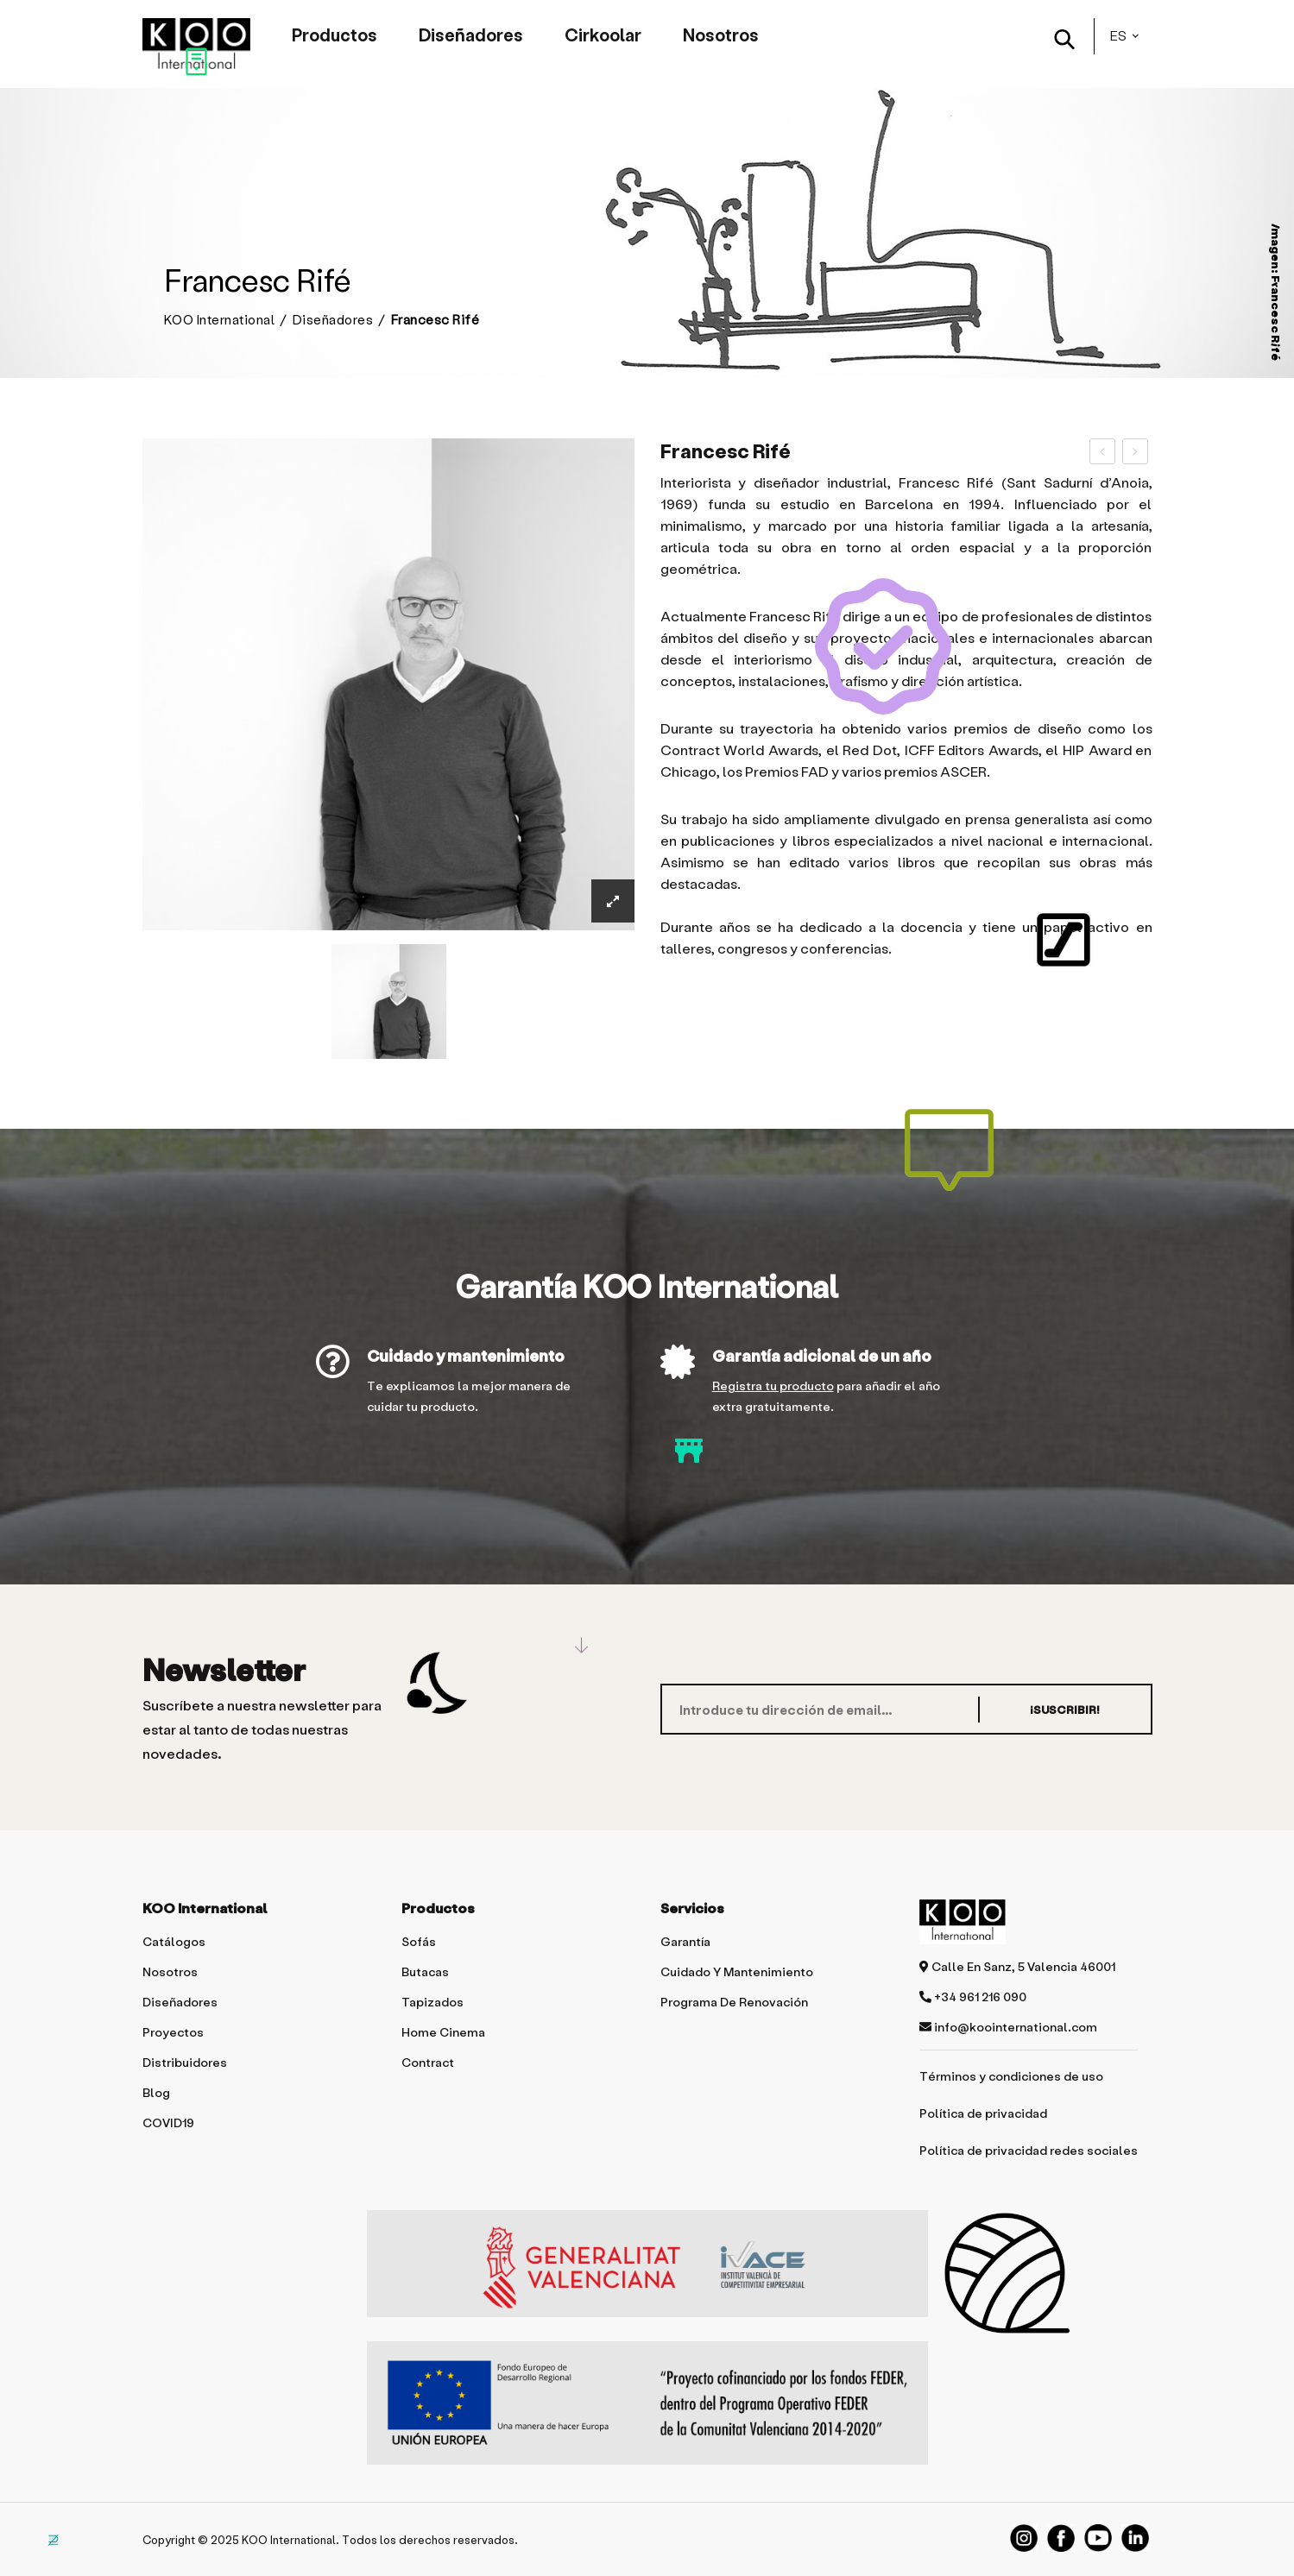 The width and height of the screenshot is (1294, 2576). Describe the element at coordinates (883, 646) in the screenshot. I see `indicates a verified account or identity` at that location.